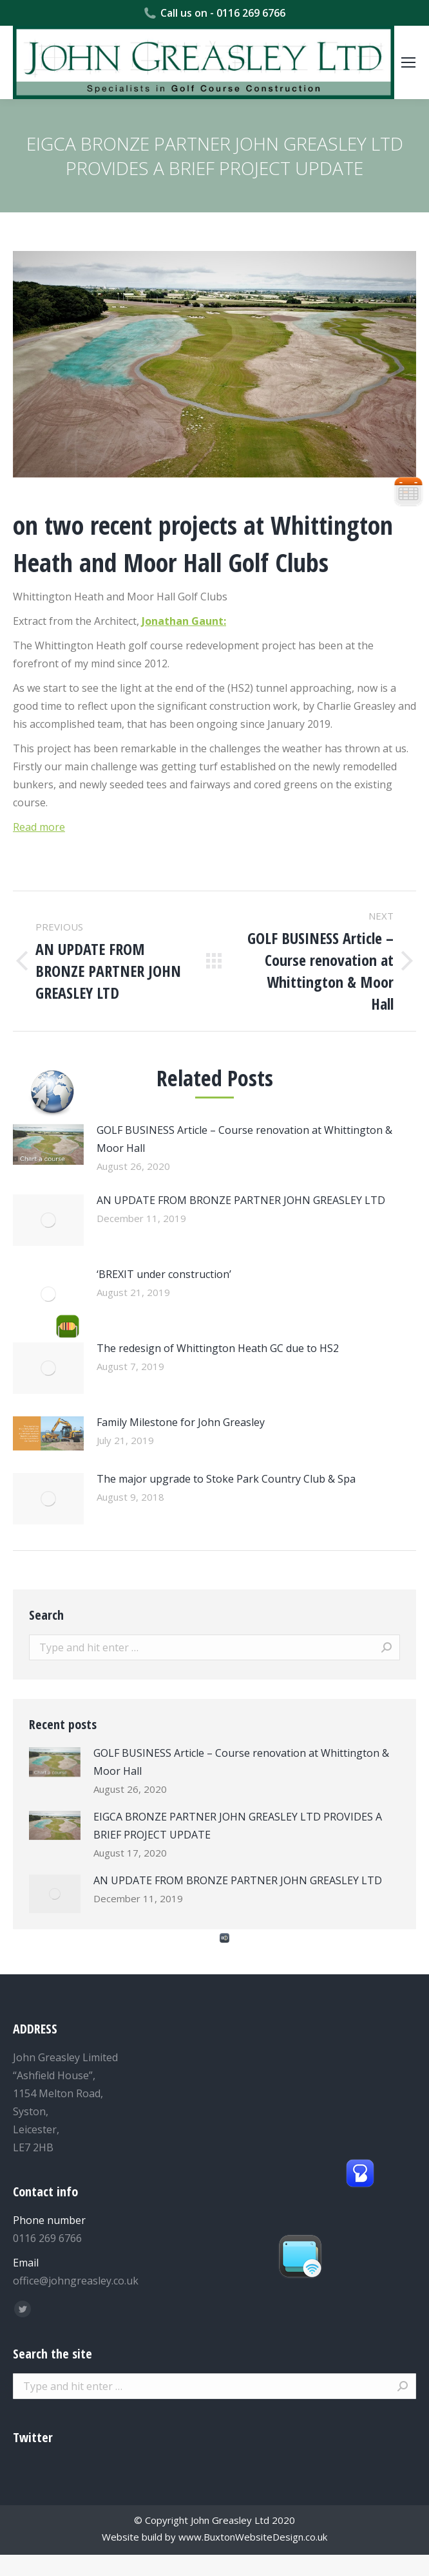 The image size is (429, 2576). I want to click on open ColorCode app, so click(68, 1326).